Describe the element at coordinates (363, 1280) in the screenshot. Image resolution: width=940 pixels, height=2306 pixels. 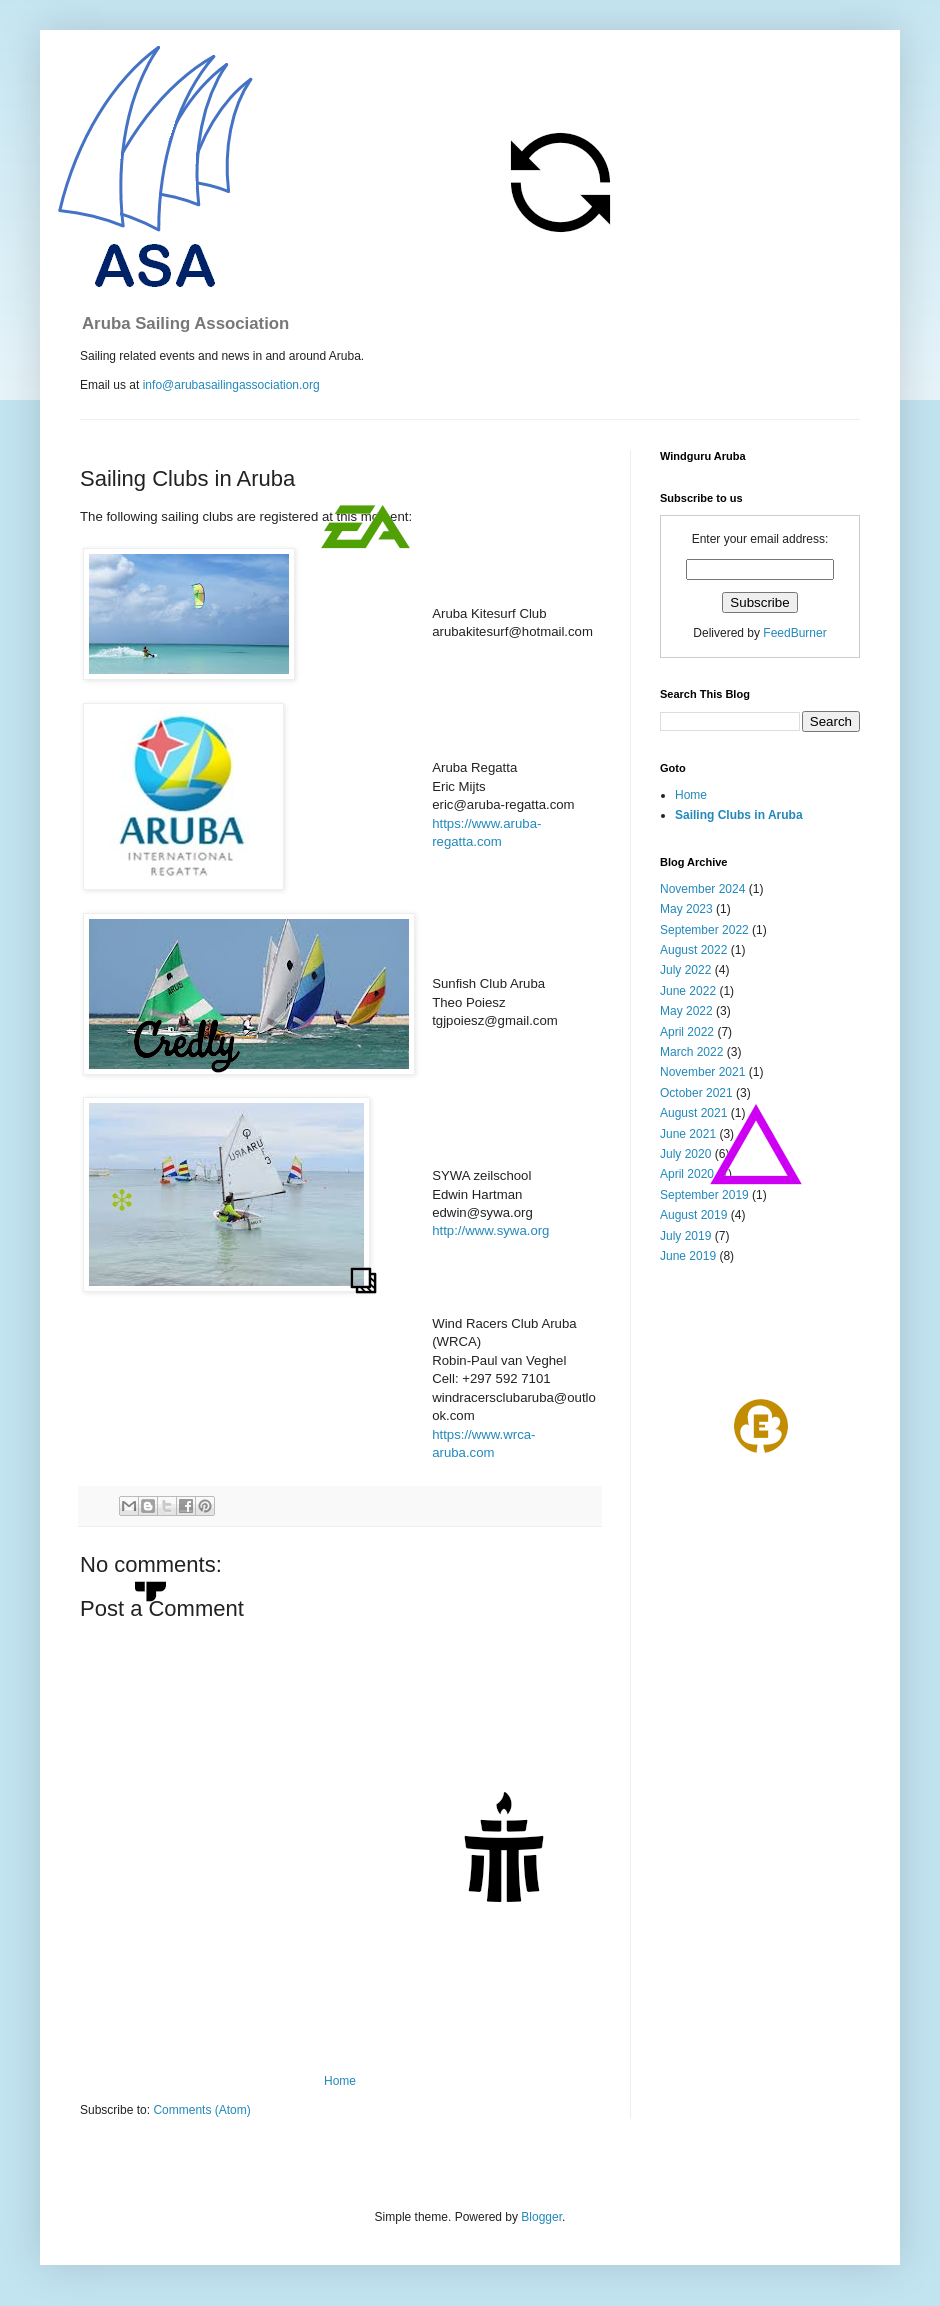
I see `apply shadow effect to selected element` at that location.